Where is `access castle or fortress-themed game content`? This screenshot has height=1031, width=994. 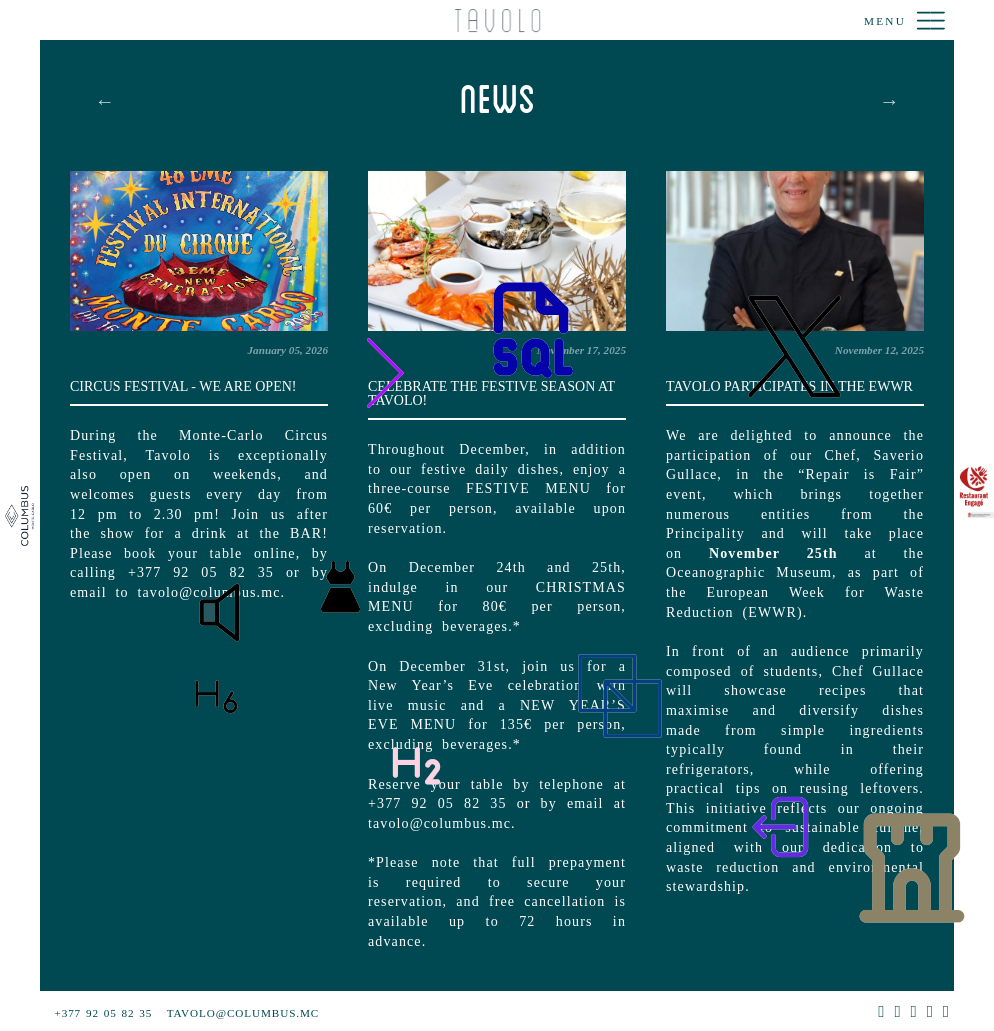 access castle or fortress-themed game content is located at coordinates (912, 866).